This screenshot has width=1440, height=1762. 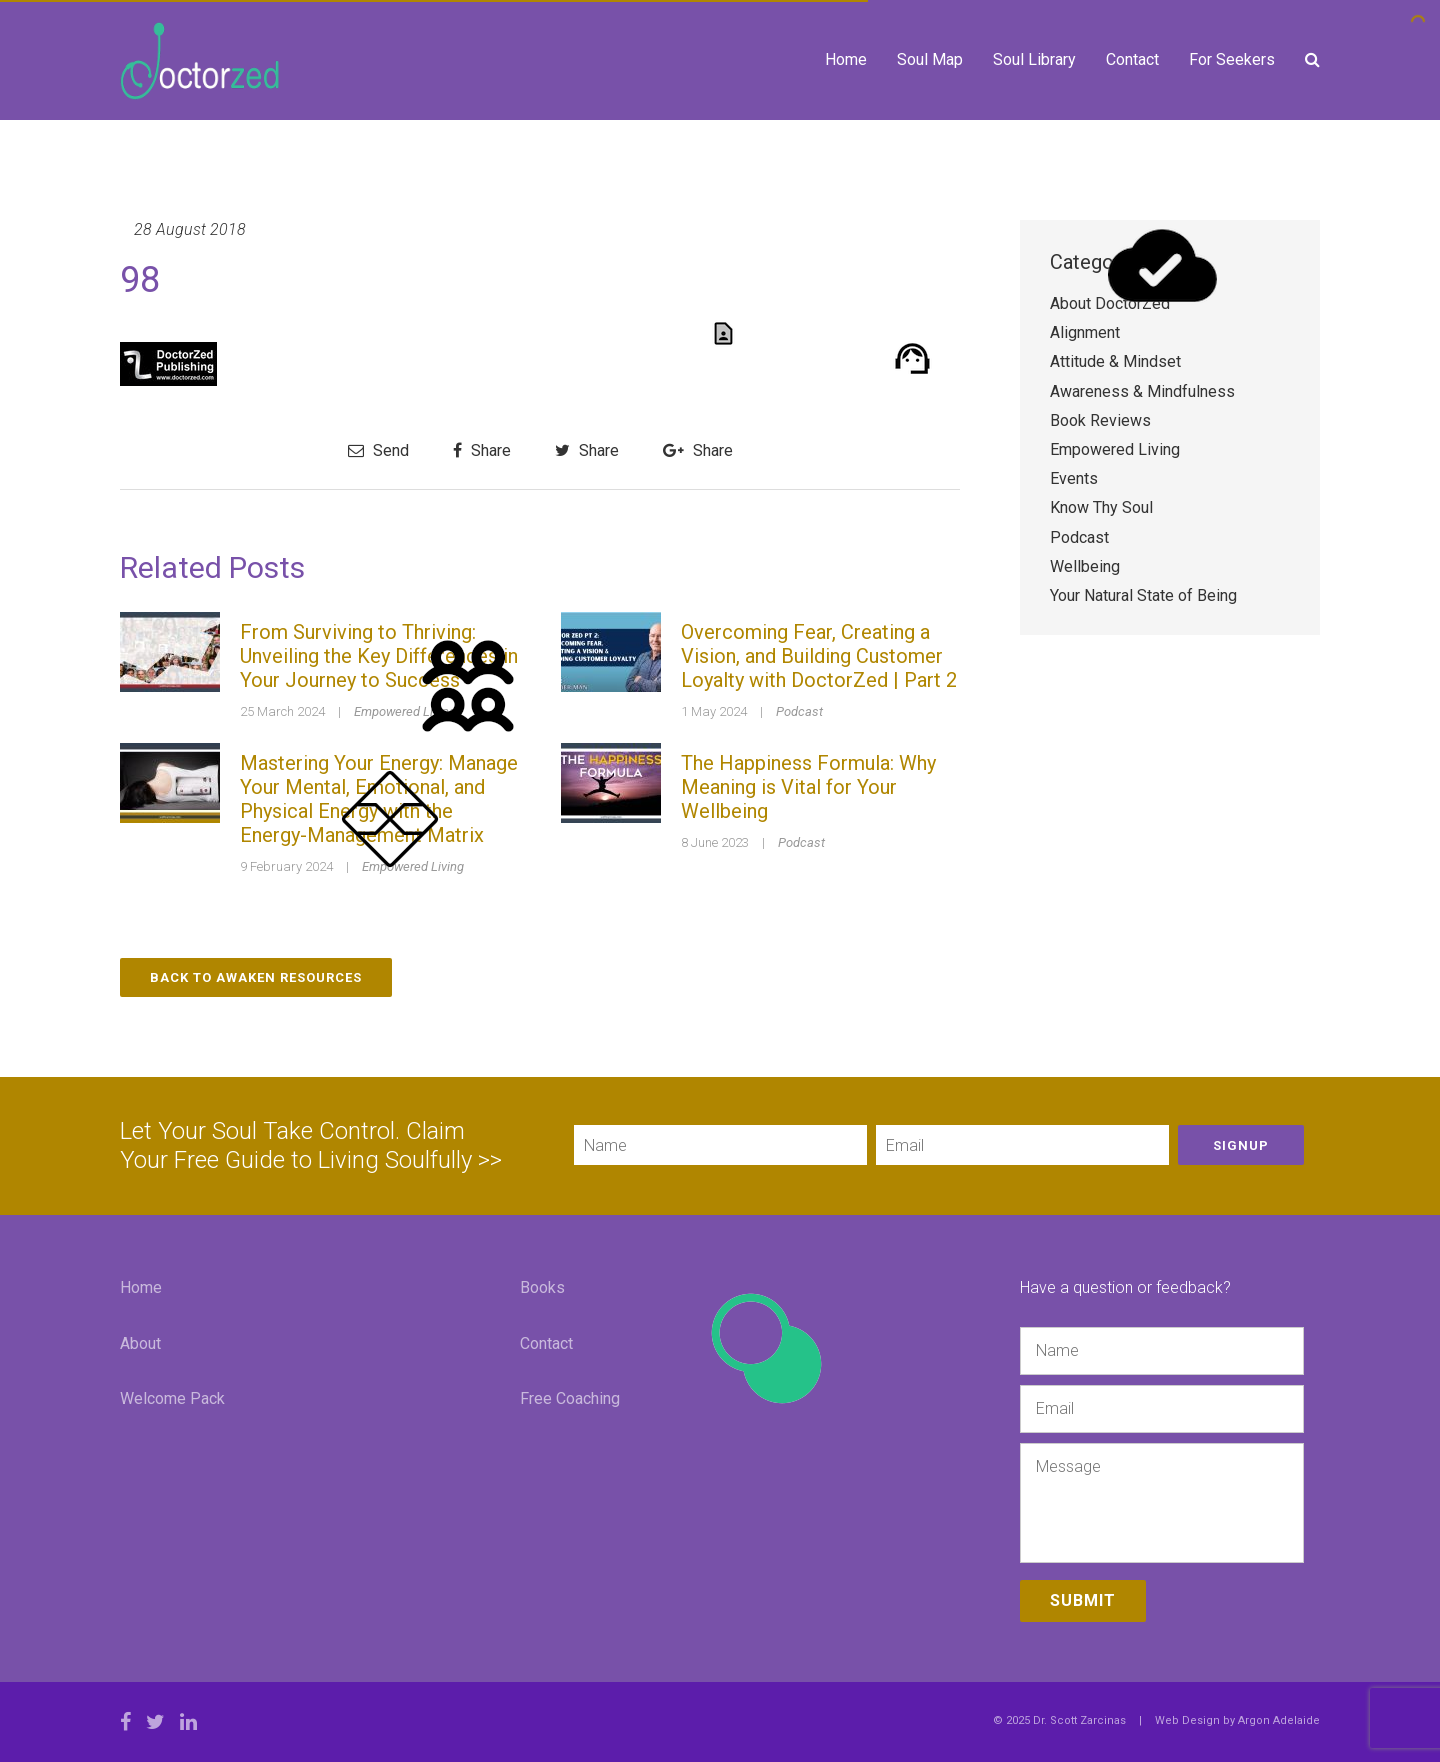 What do you see at coordinates (723, 333) in the screenshot?
I see `view contact details` at bounding box center [723, 333].